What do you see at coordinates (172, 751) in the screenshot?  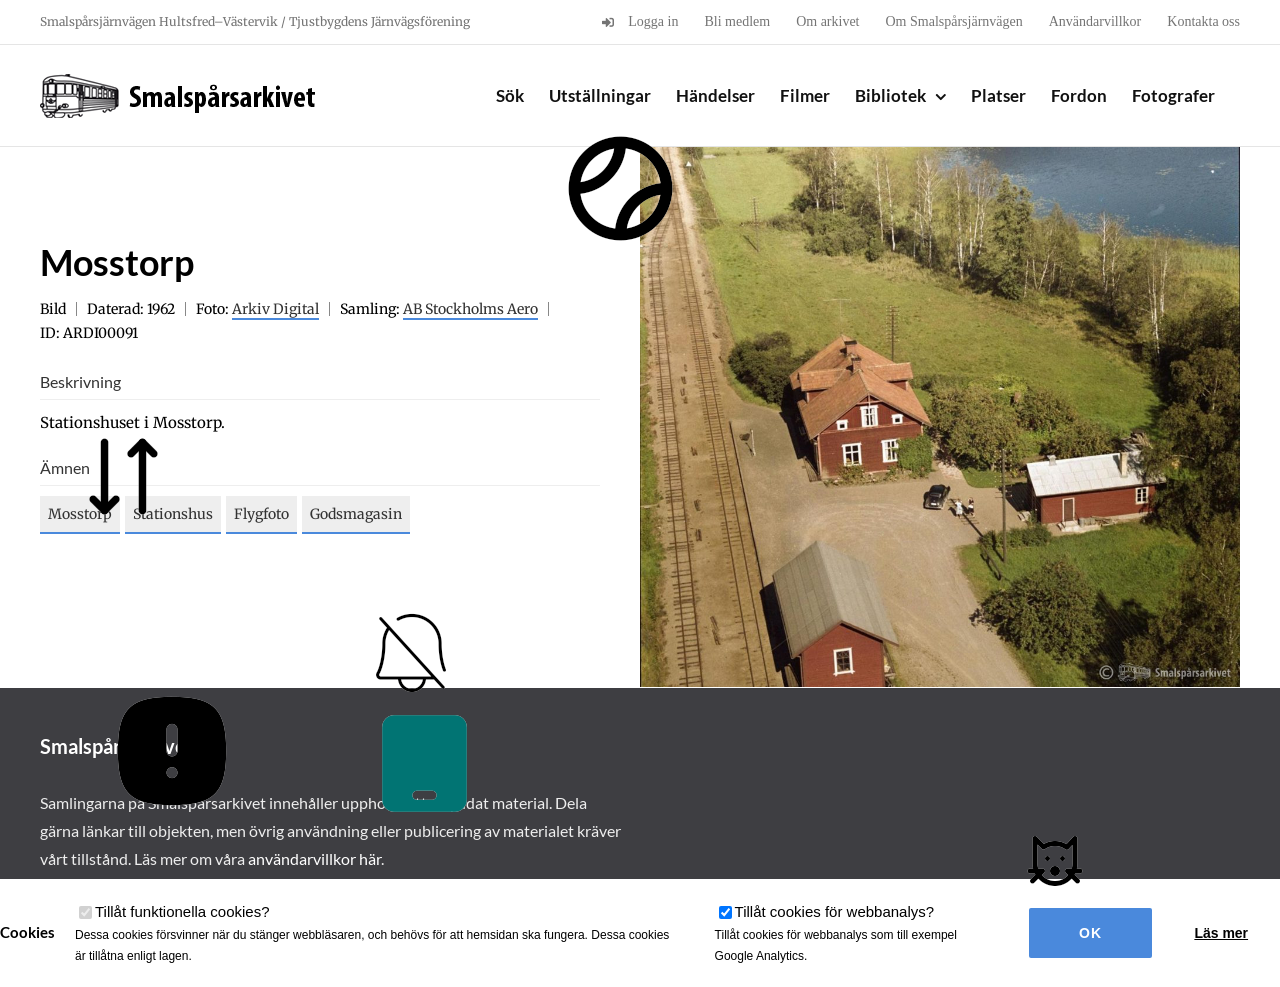 I see `indicates a warning or alert status` at bounding box center [172, 751].